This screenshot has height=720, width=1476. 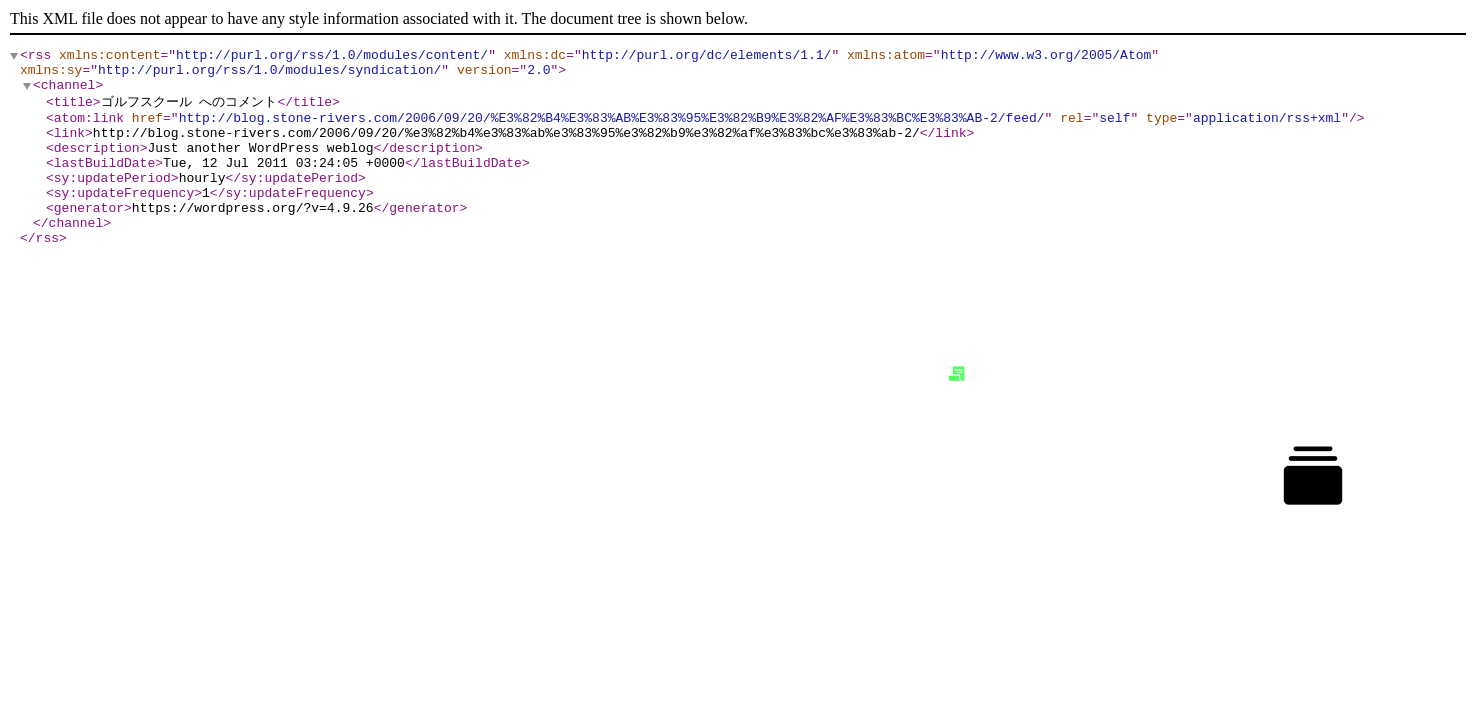 What do you see at coordinates (1313, 478) in the screenshot?
I see `view stacked cards or layers` at bounding box center [1313, 478].